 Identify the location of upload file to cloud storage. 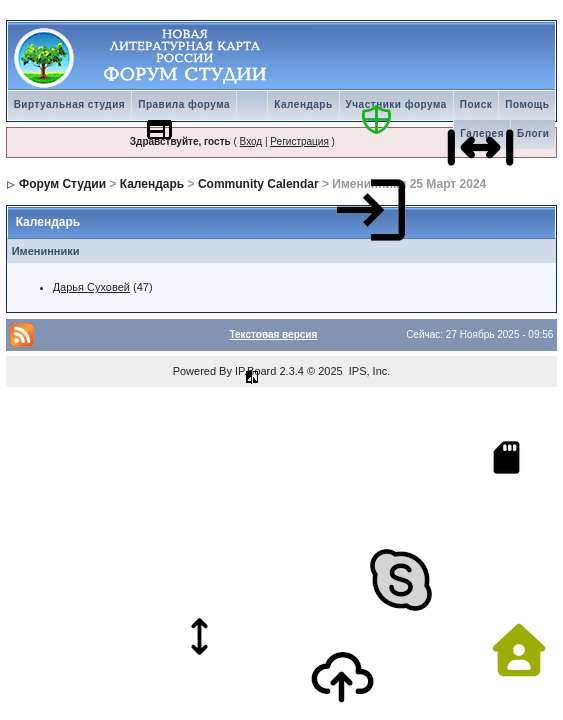
(341, 674).